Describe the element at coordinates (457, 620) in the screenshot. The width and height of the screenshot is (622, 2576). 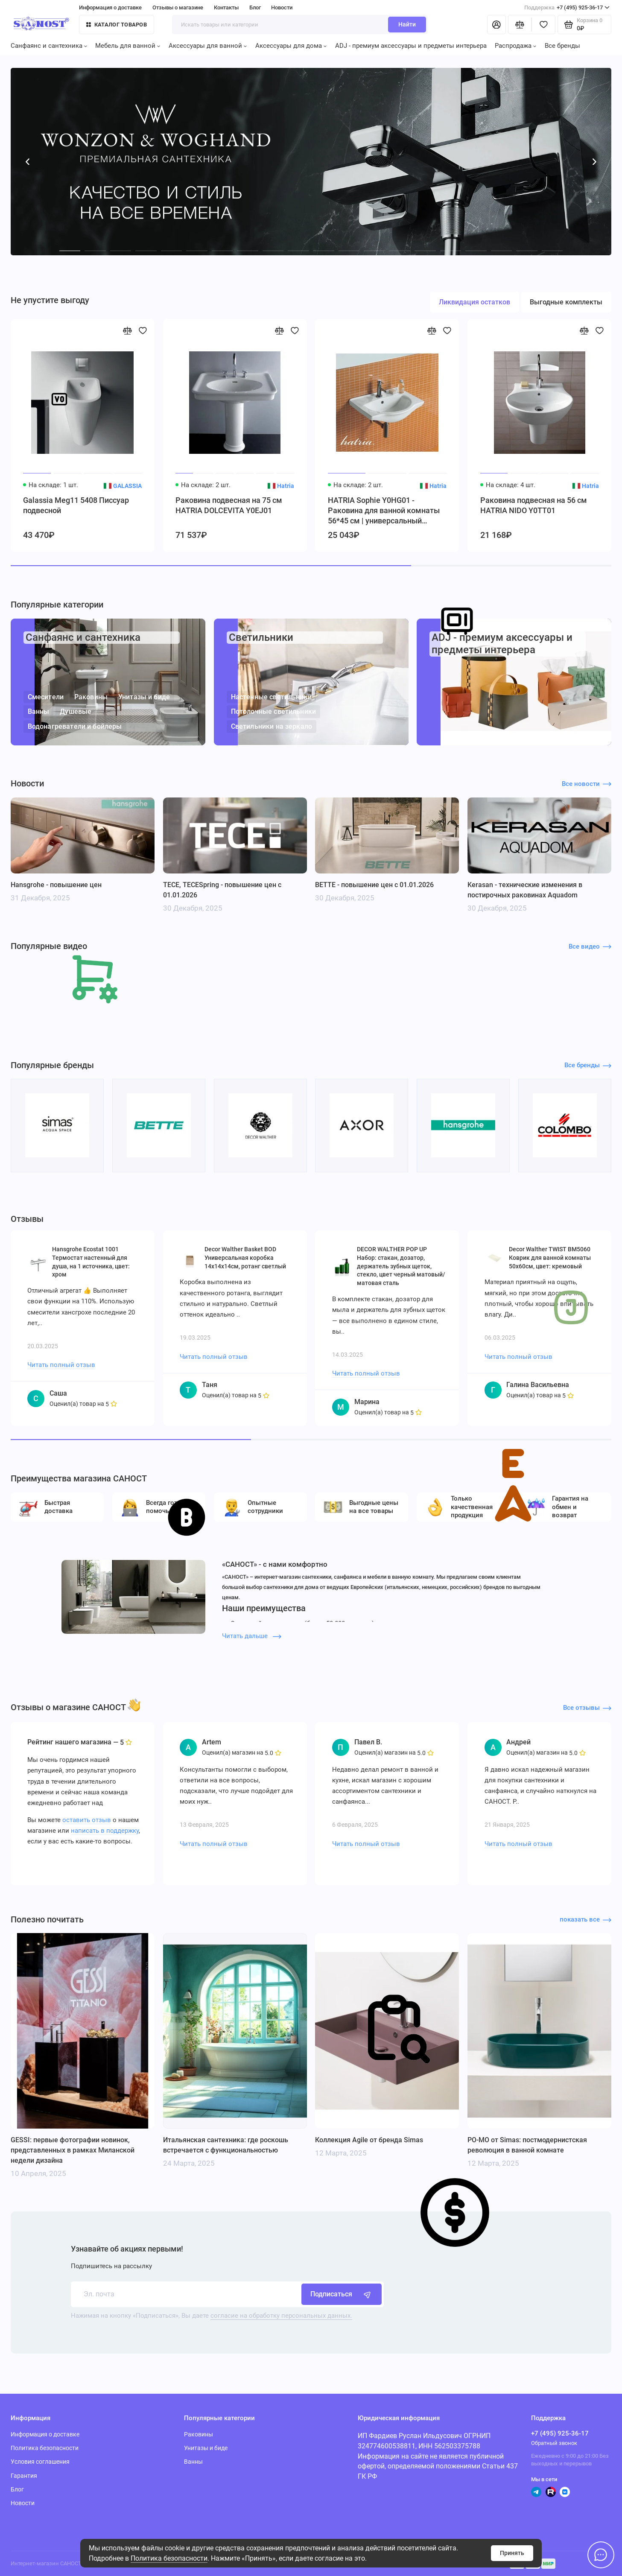
I see `access microwave or kitchen appliance controls` at that location.